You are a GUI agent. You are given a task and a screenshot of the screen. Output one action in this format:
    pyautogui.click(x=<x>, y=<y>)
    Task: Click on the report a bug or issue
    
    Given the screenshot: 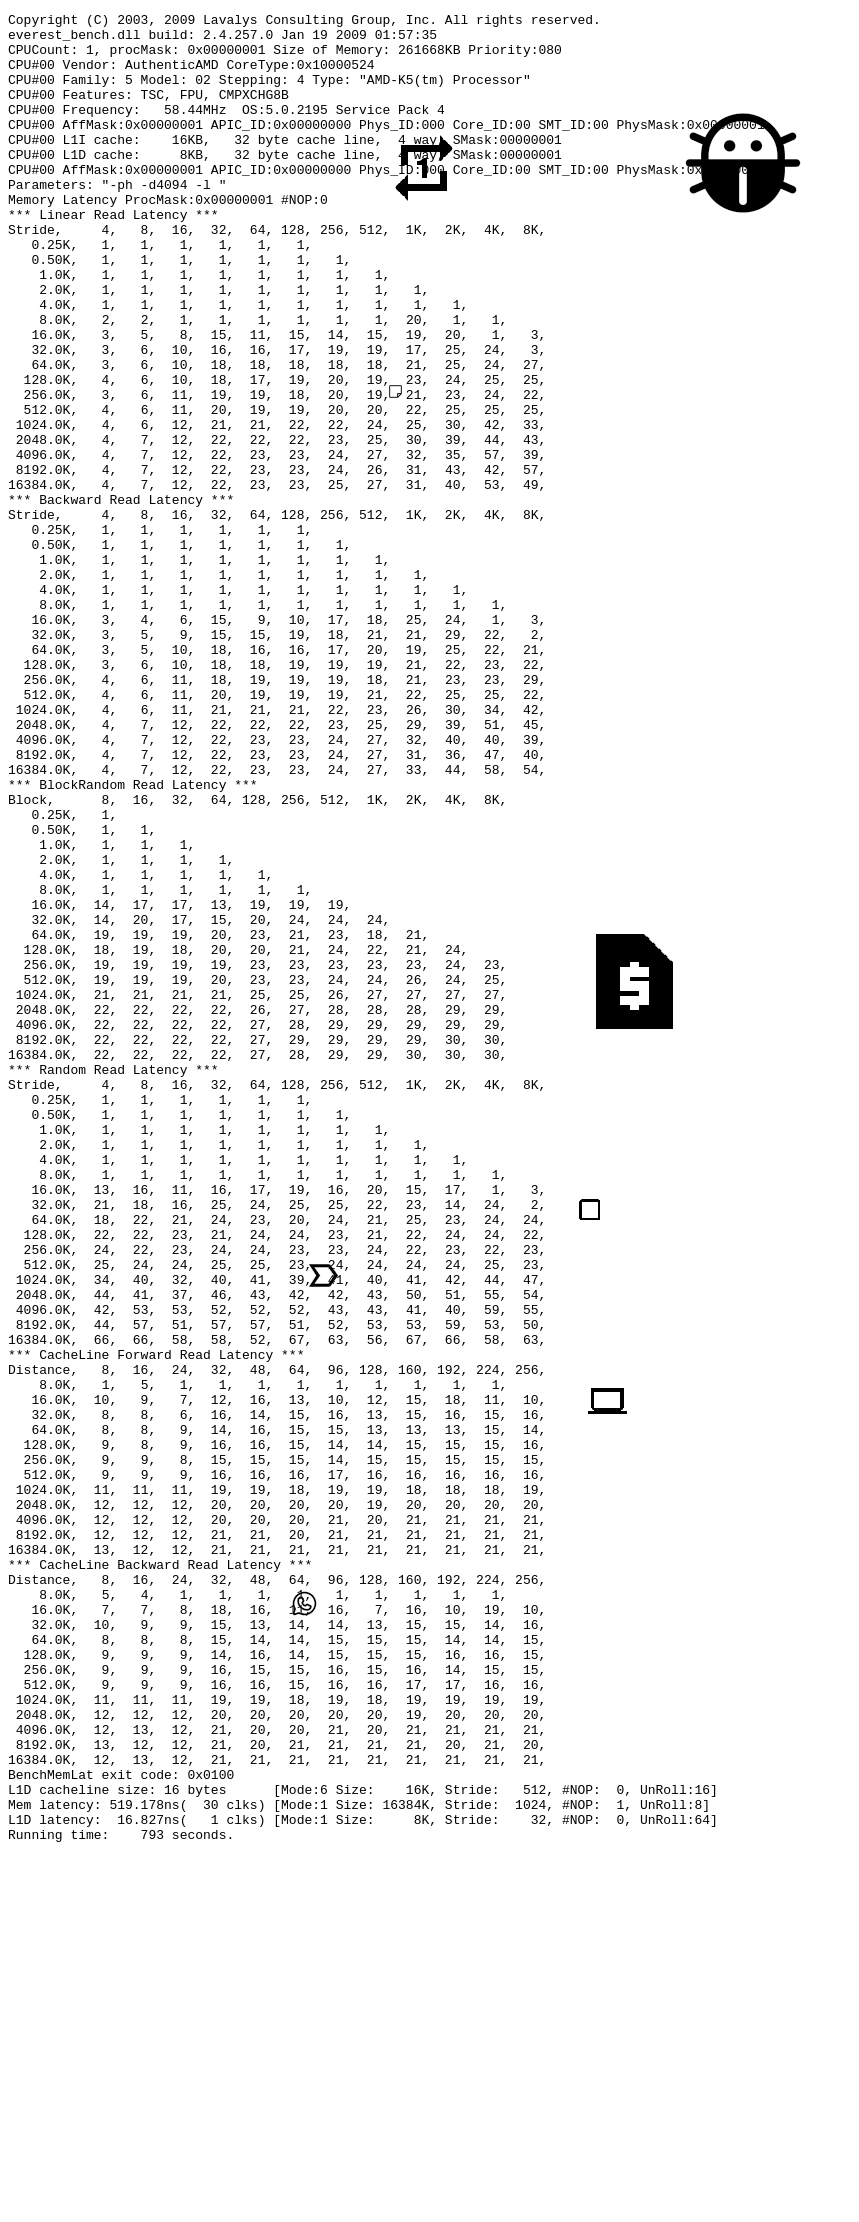 What is the action you would take?
    pyautogui.click(x=743, y=163)
    